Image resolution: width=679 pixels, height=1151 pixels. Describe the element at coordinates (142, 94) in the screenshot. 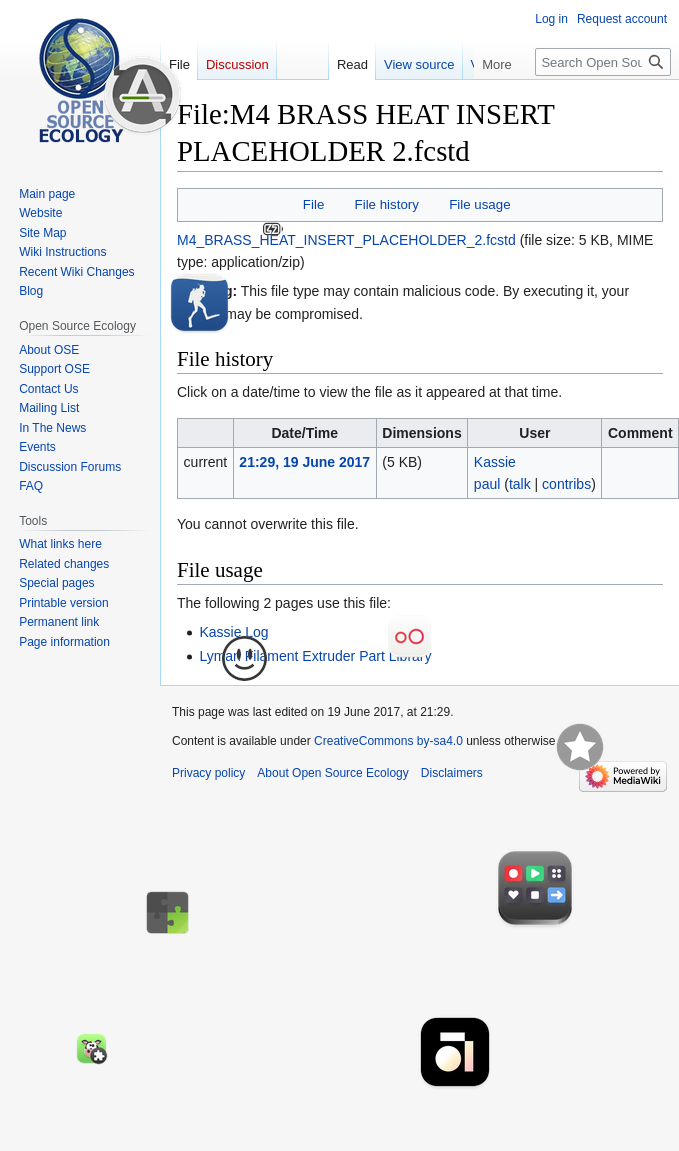

I see `open the software update manager` at that location.